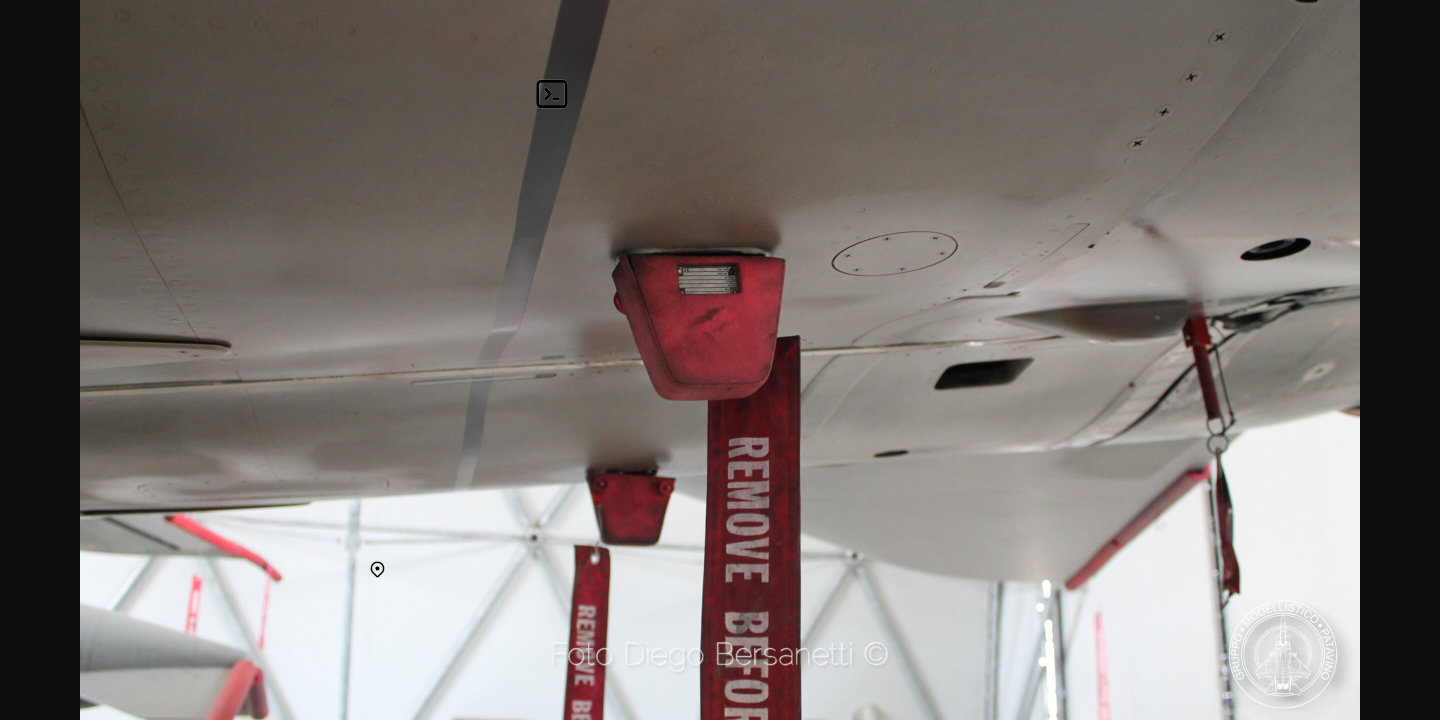  Describe the element at coordinates (377, 569) in the screenshot. I see `view or set your current location` at that location.